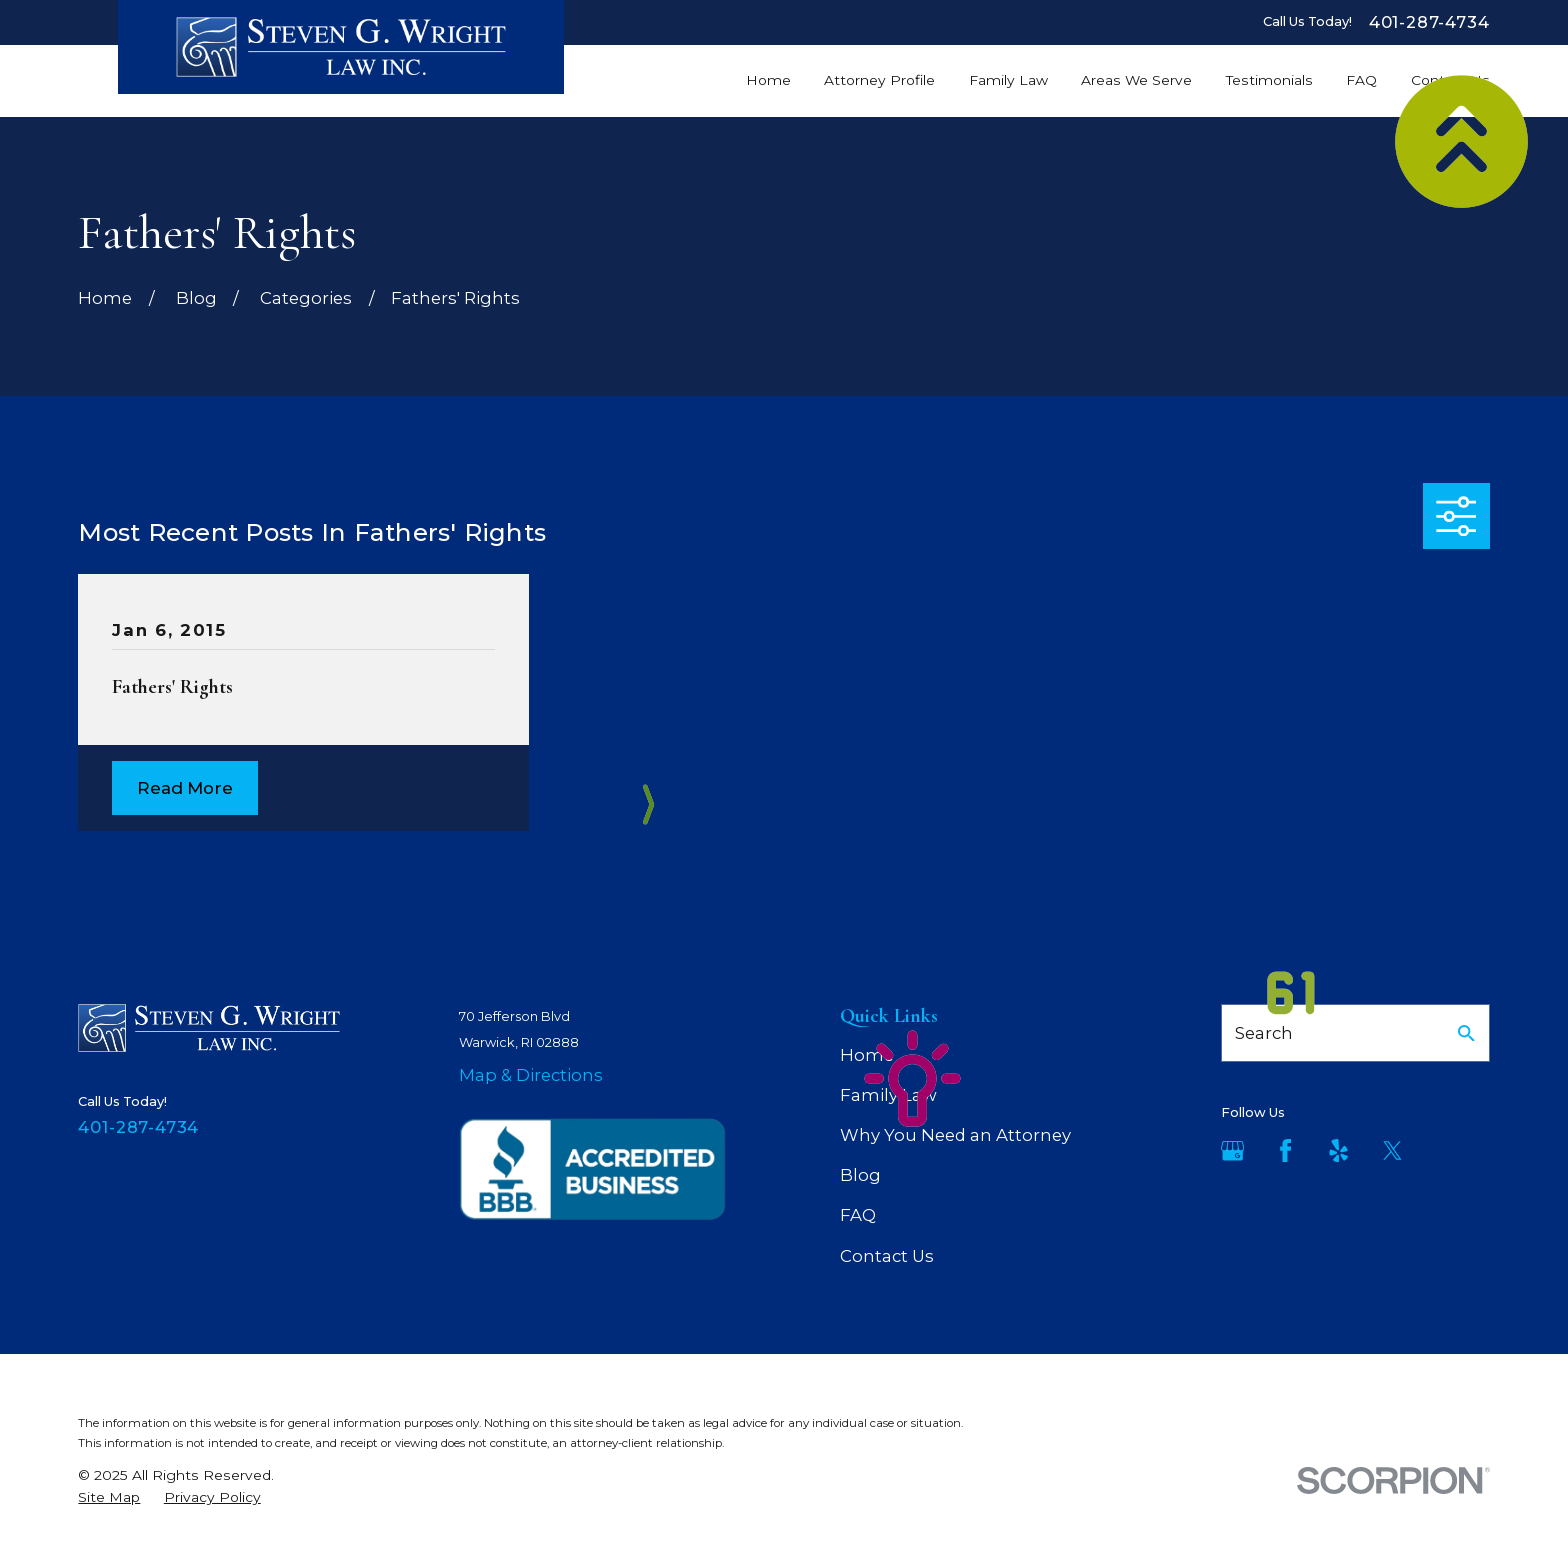 Image resolution: width=1568 pixels, height=1565 pixels. What do you see at coordinates (1293, 993) in the screenshot?
I see `displays the number 61 as a badge or counter` at bounding box center [1293, 993].